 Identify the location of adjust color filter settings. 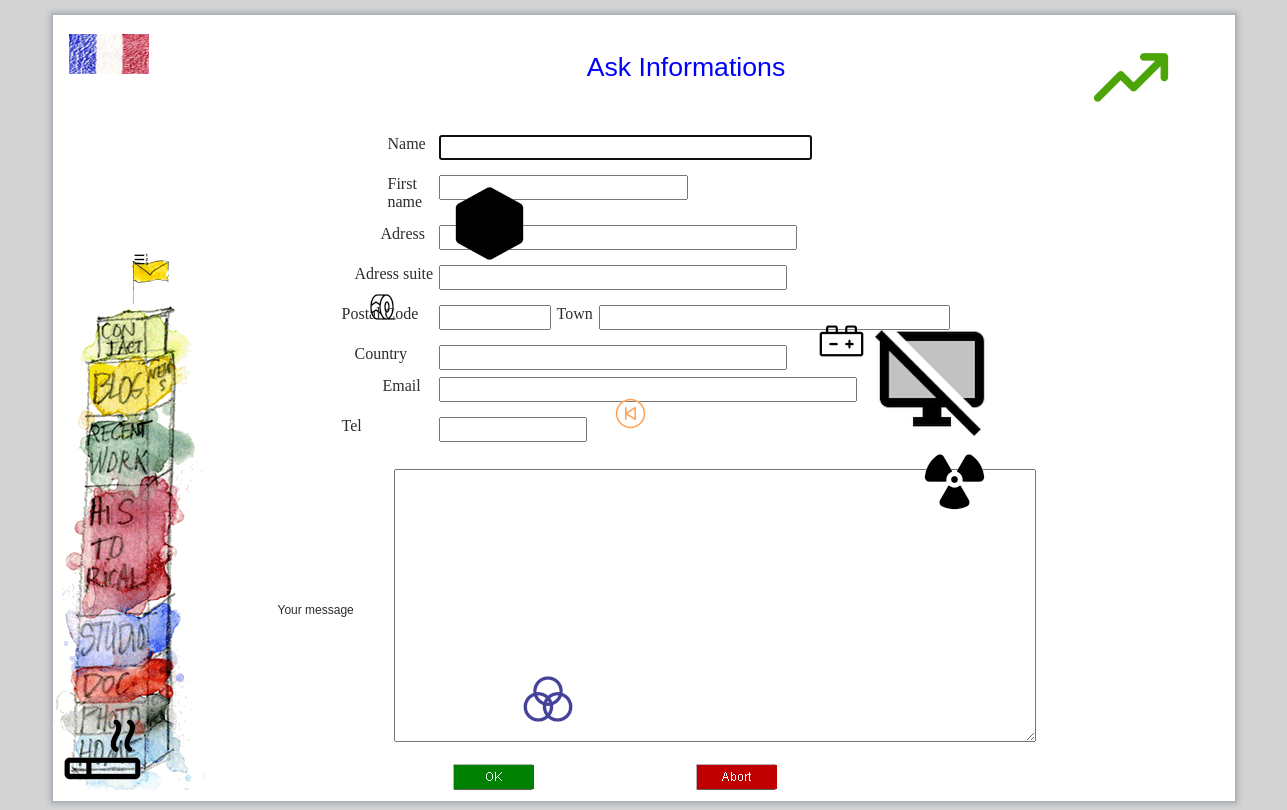
(548, 699).